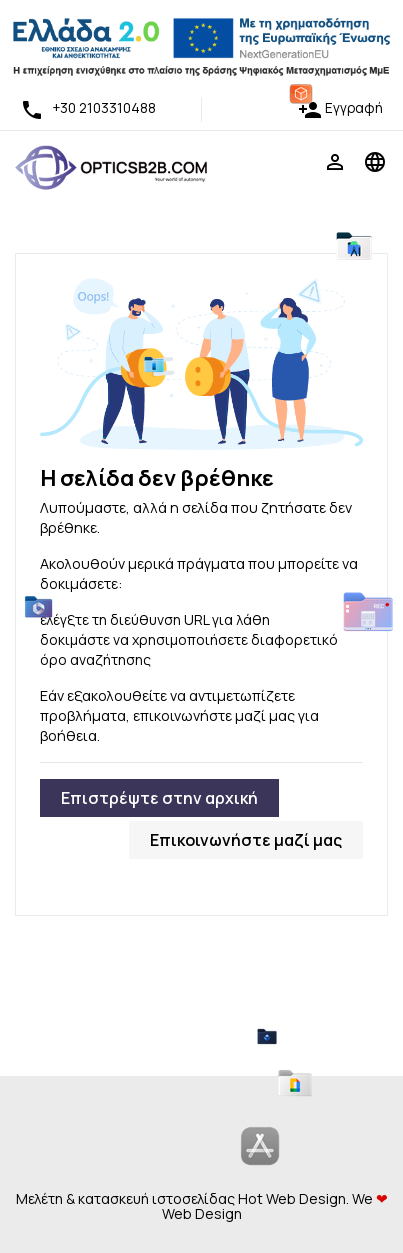 The width and height of the screenshot is (403, 1253). What do you see at coordinates (260, 1146) in the screenshot?
I see `open the App Store to browse and download apps` at bounding box center [260, 1146].